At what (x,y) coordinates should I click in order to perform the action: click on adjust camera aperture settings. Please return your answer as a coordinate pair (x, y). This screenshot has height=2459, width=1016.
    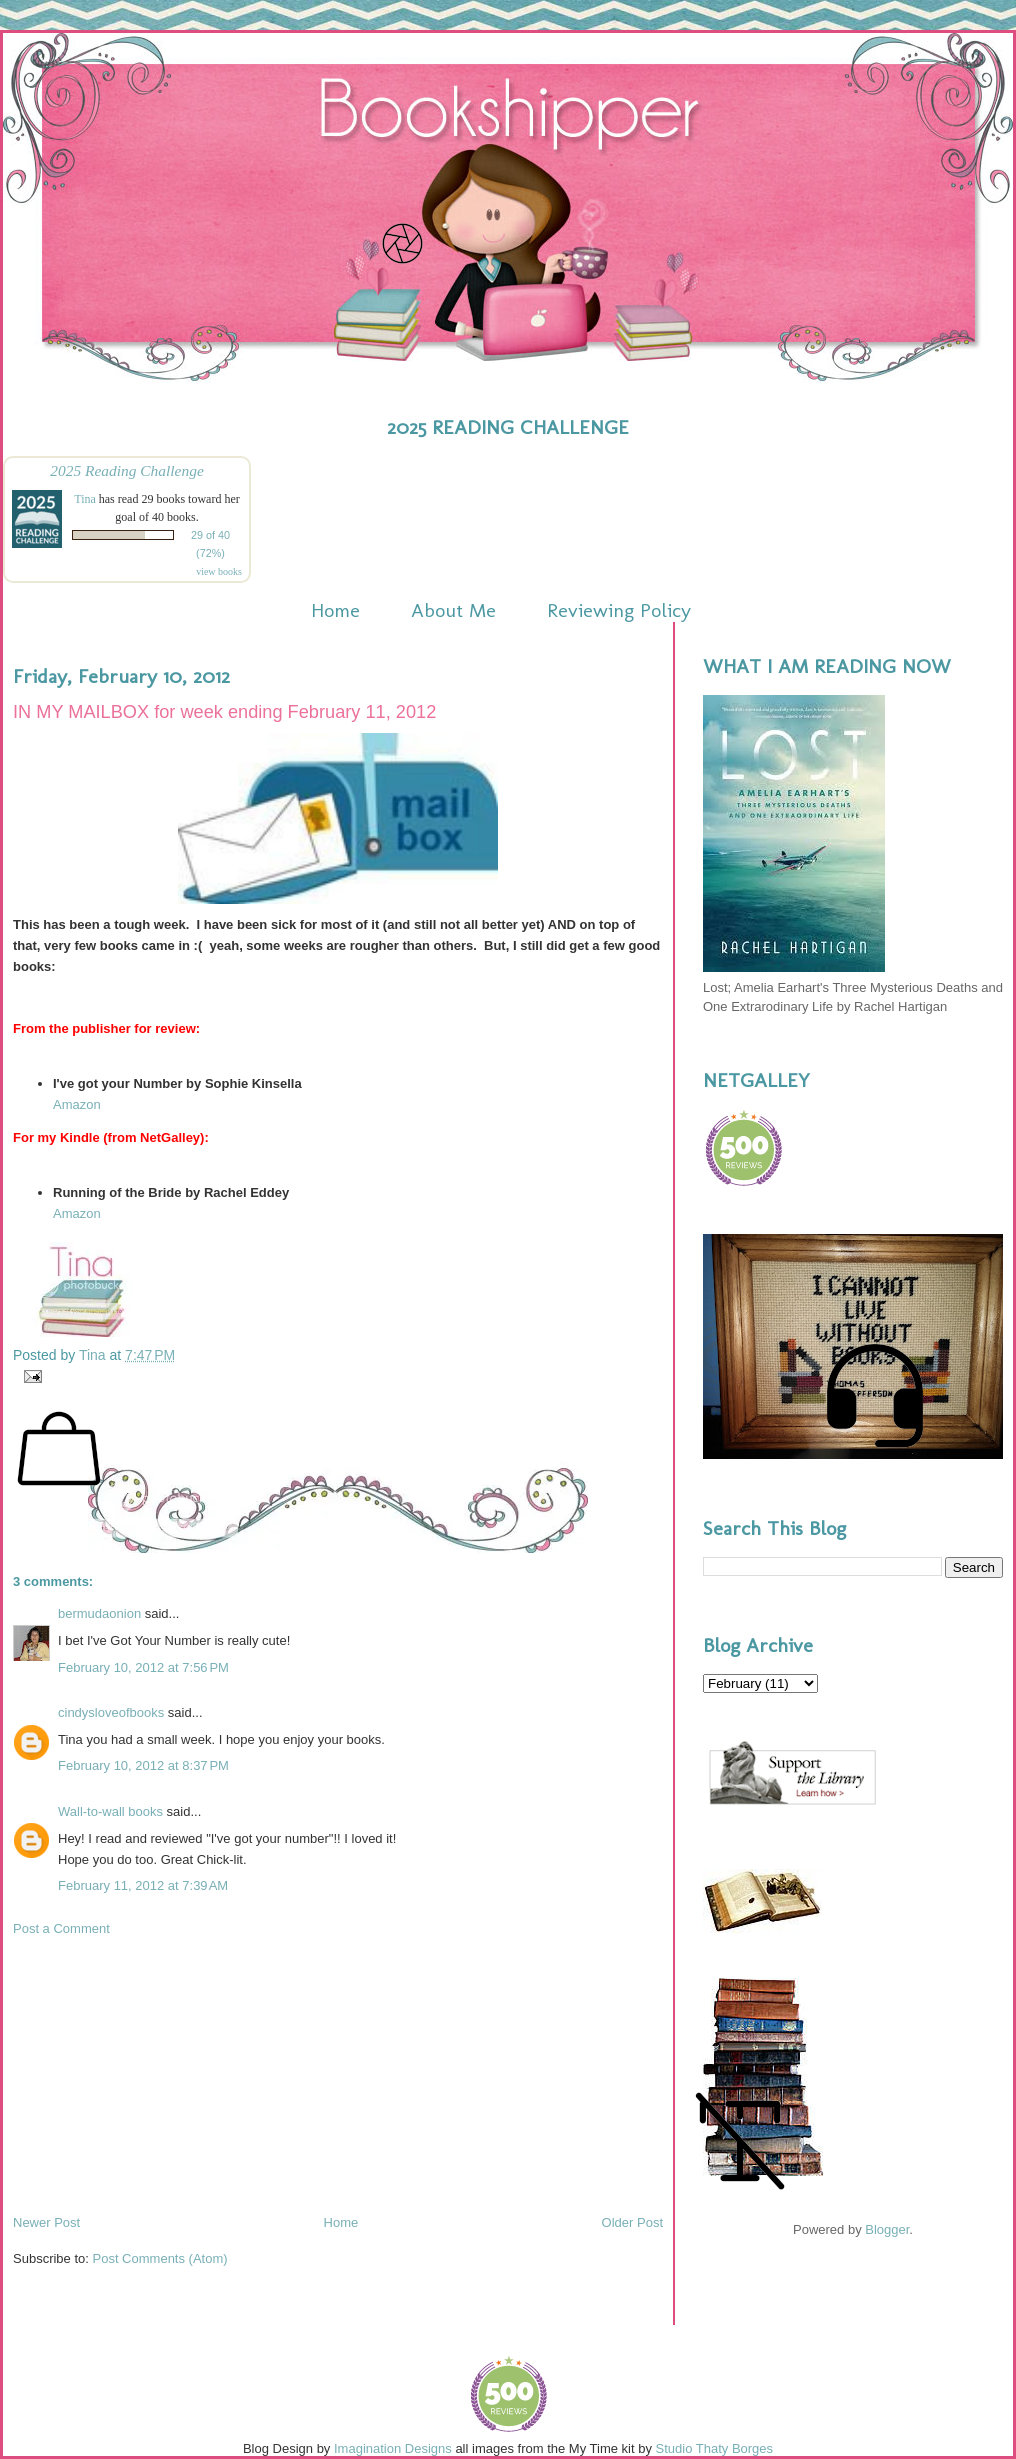
    Looking at the image, I should click on (402, 243).